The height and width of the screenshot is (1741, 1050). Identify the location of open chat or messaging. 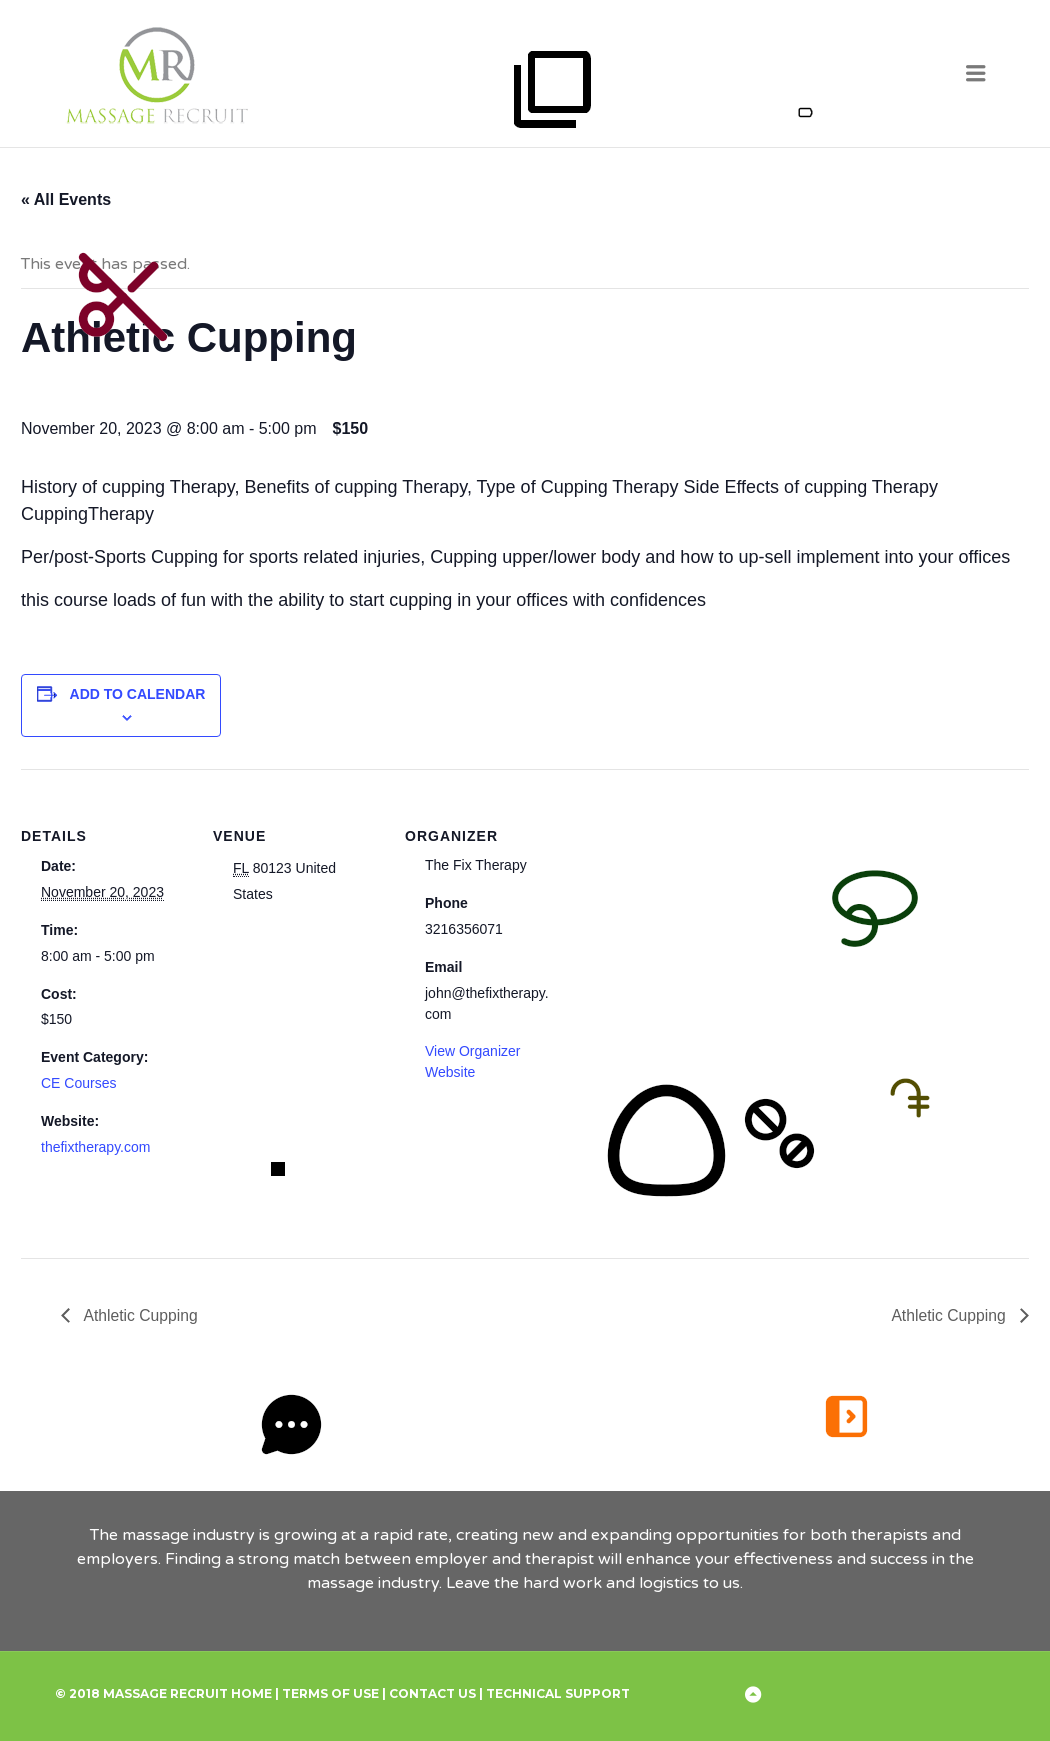
(291, 1424).